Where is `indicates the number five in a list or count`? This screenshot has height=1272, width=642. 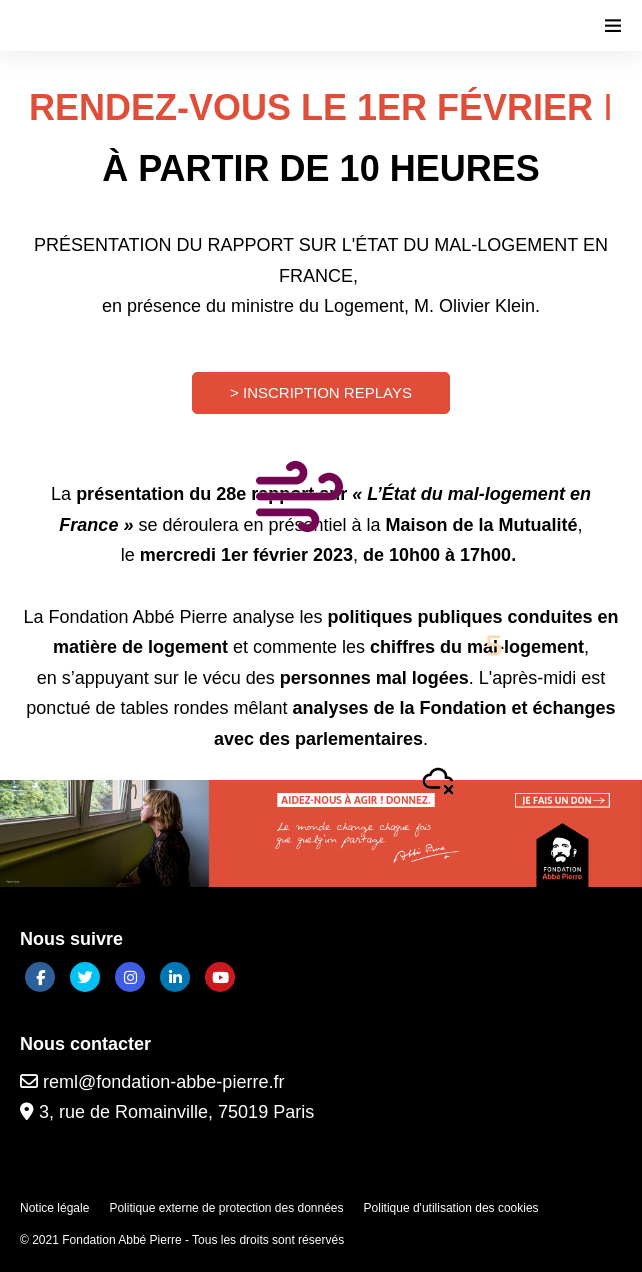 indicates the number five in a list or count is located at coordinates (494, 645).